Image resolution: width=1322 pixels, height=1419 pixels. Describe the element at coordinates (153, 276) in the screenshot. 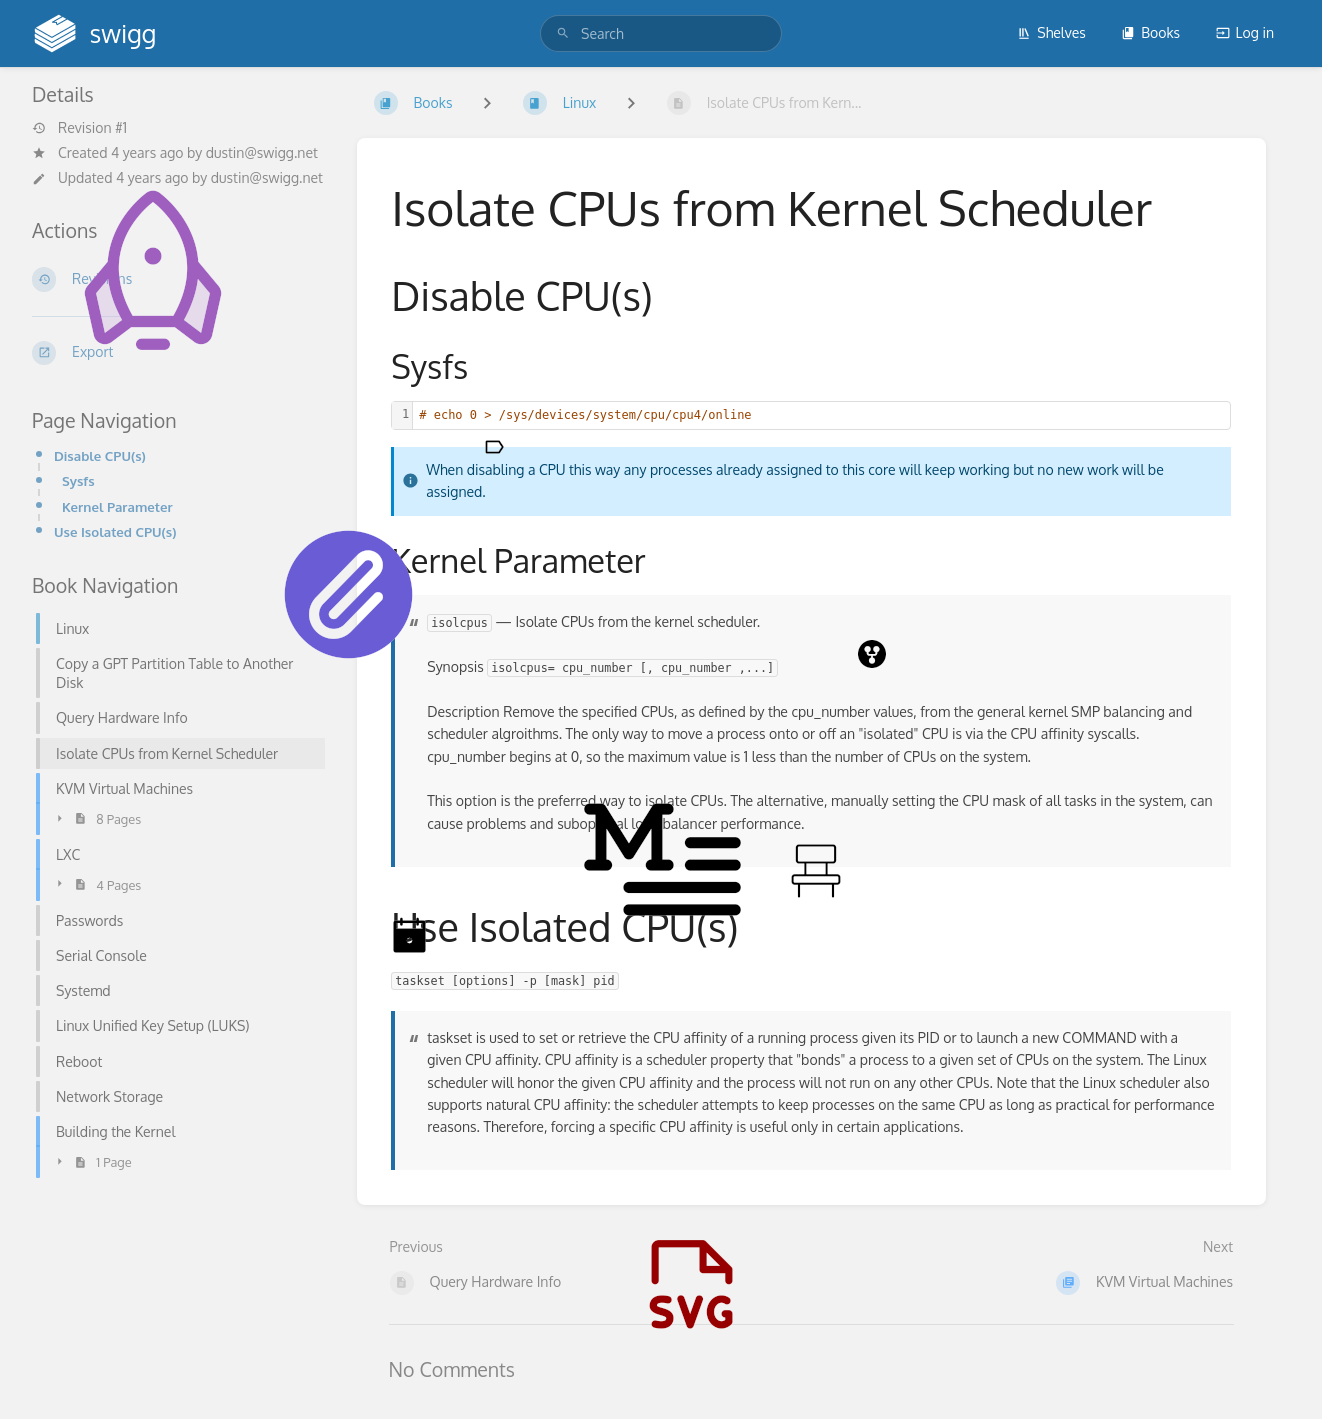

I see `launch or deploy an application` at that location.